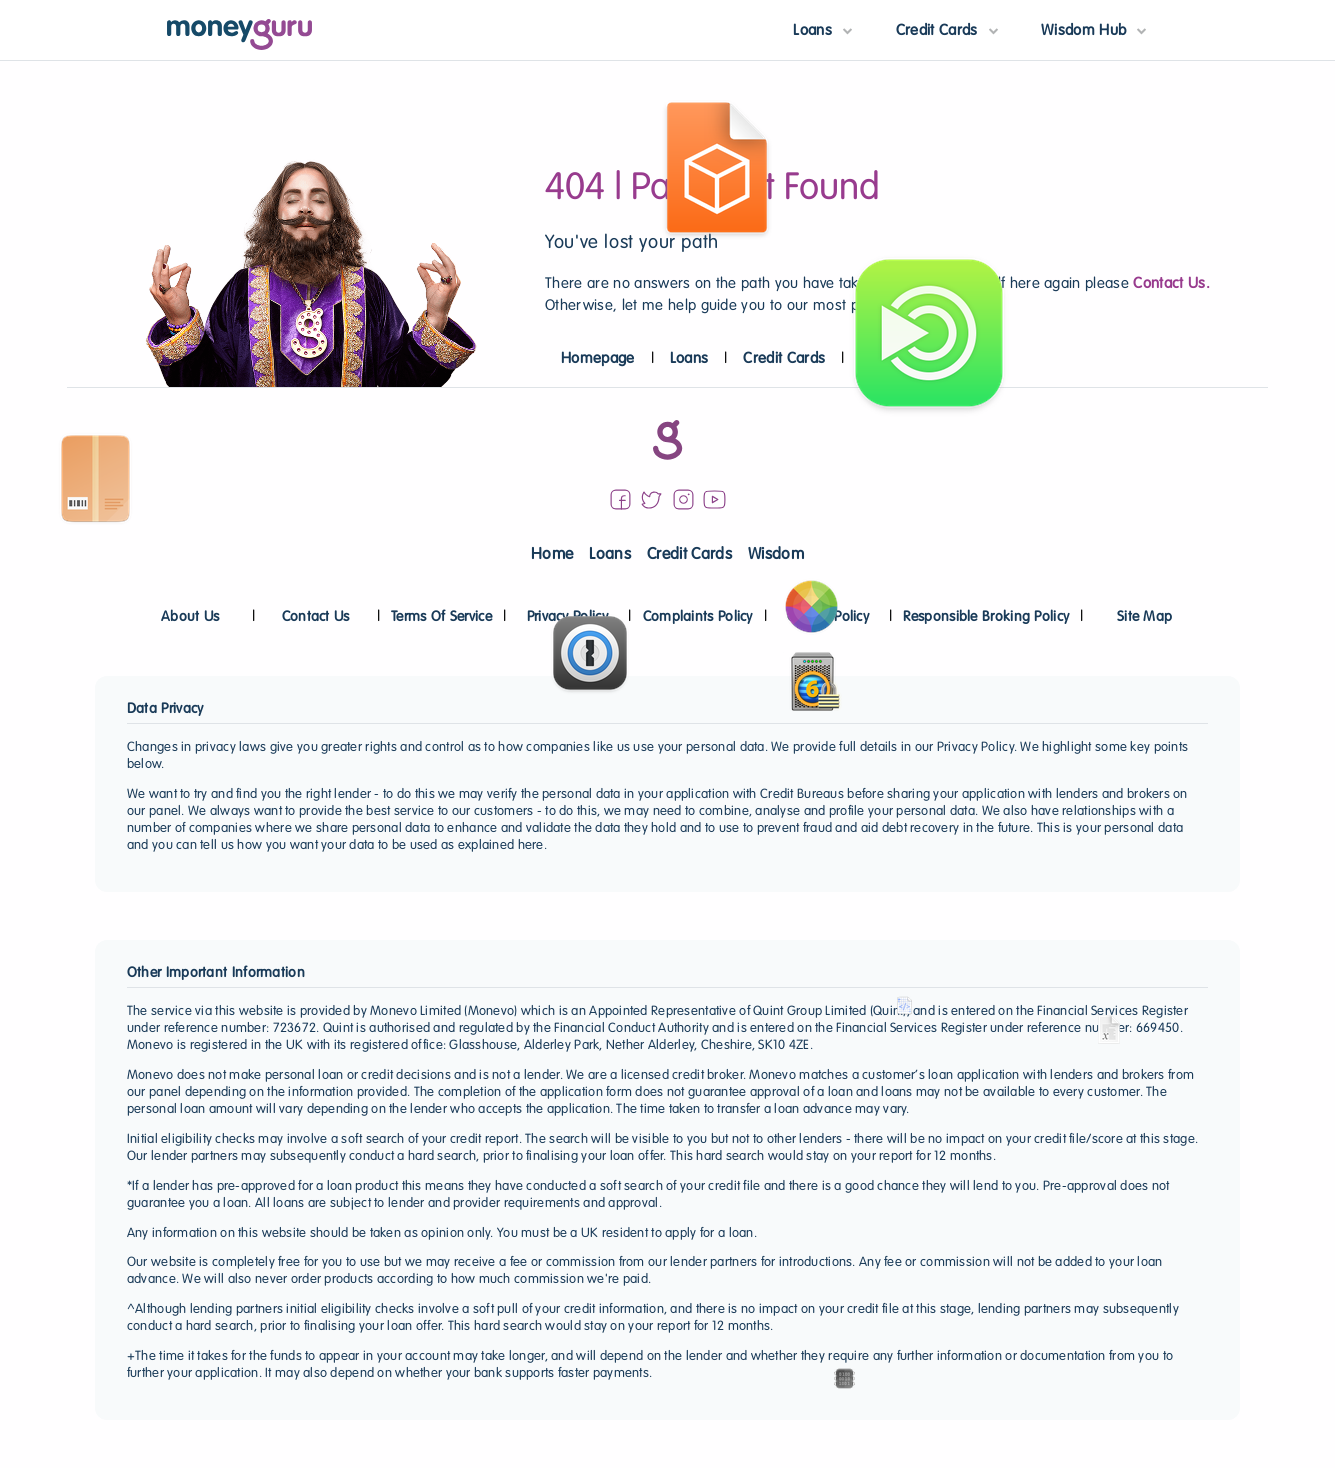  What do you see at coordinates (929, 333) in the screenshot?
I see `open the mate desktop environment app` at bounding box center [929, 333].